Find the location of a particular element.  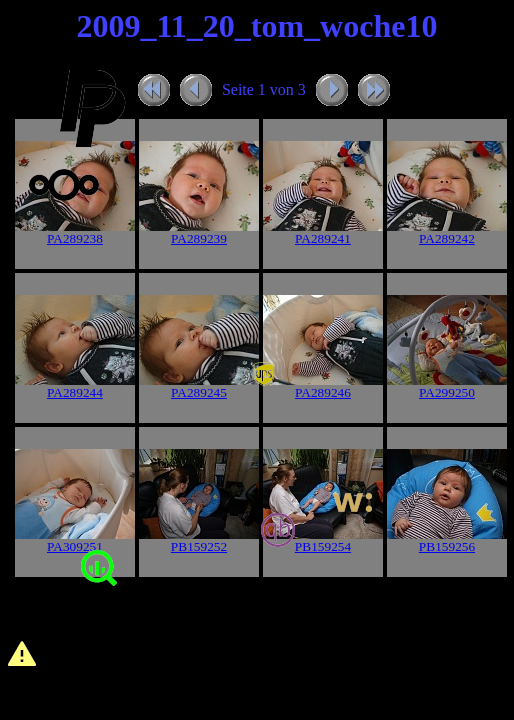

open qbittorrent torrent client is located at coordinates (278, 530).